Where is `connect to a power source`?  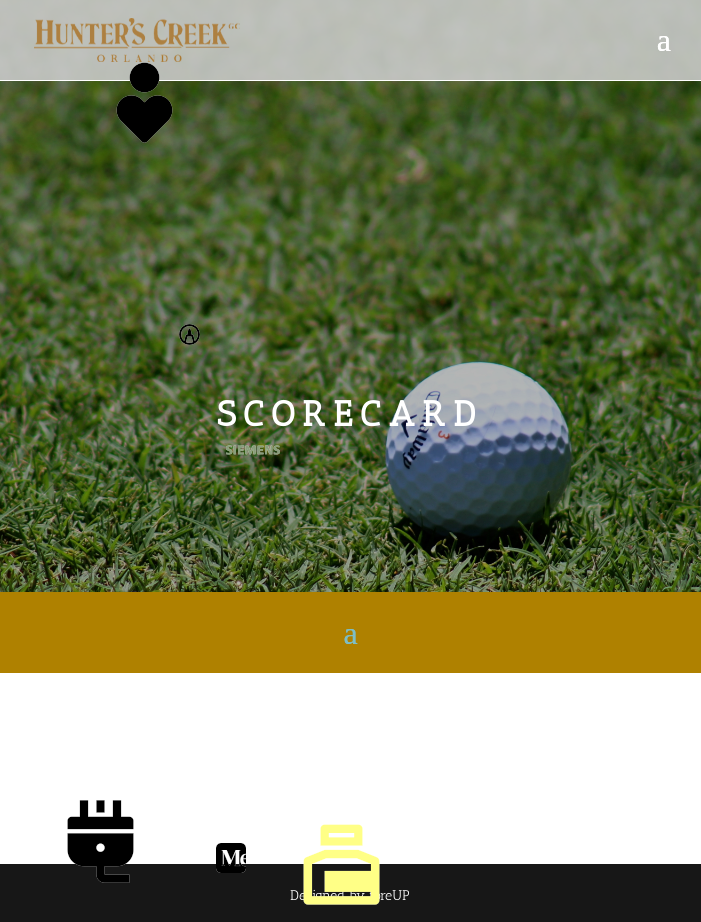
connect to a power source is located at coordinates (100, 841).